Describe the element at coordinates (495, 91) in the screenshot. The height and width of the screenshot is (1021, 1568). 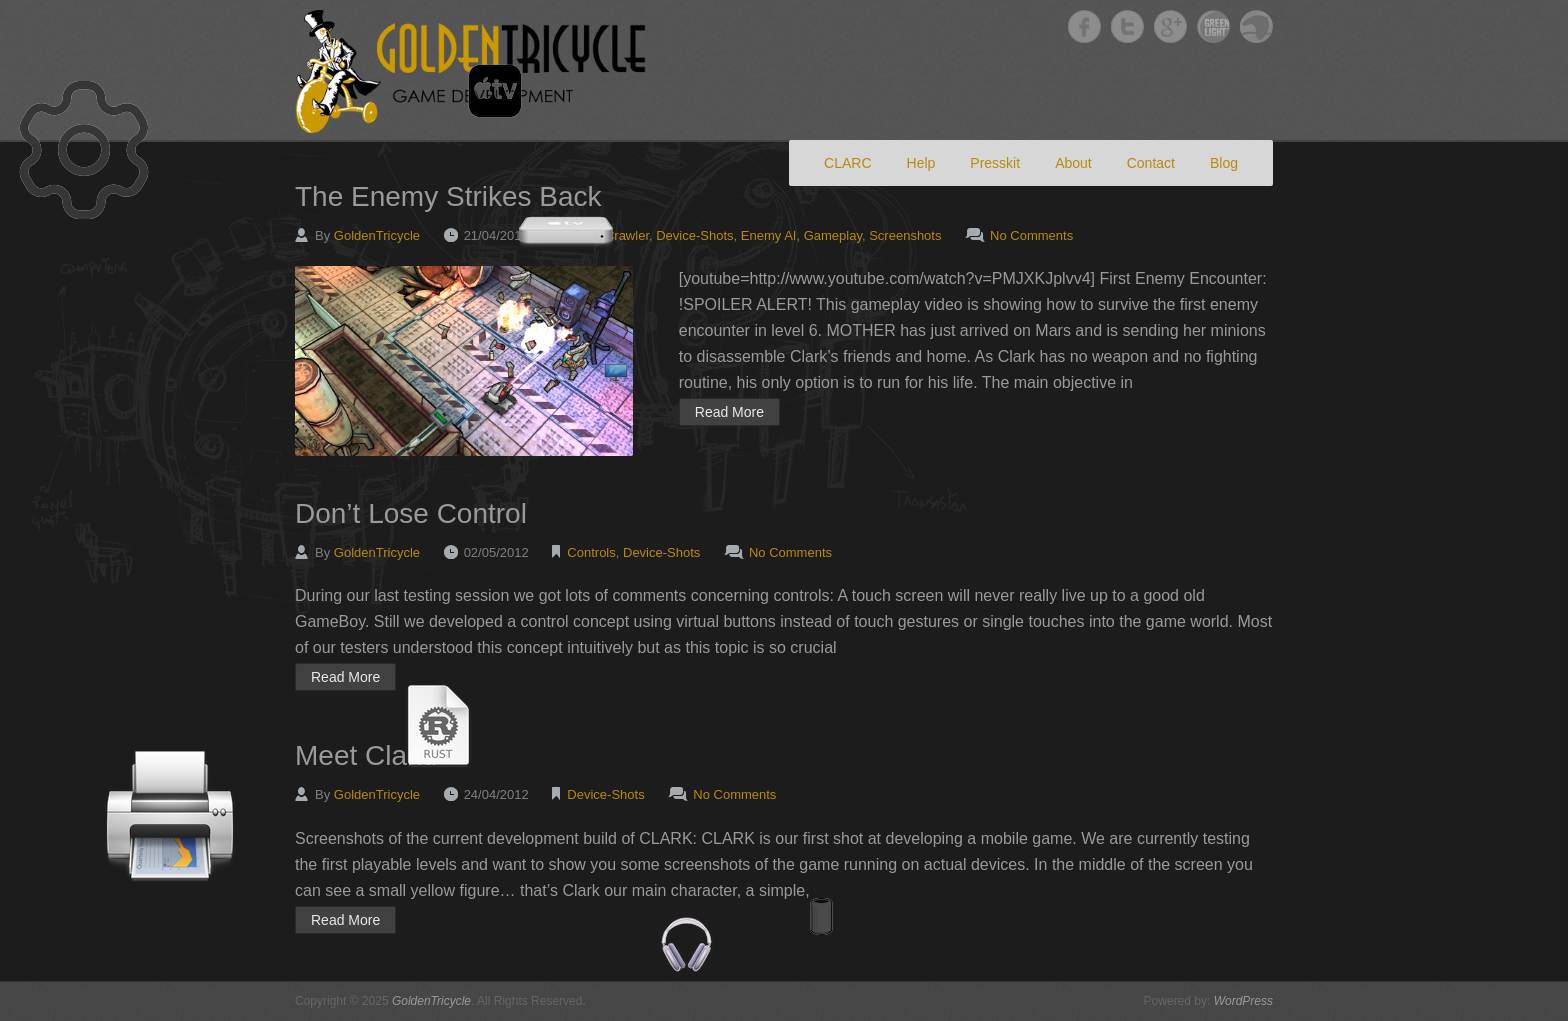
I see `access Apple TV app or device` at that location.